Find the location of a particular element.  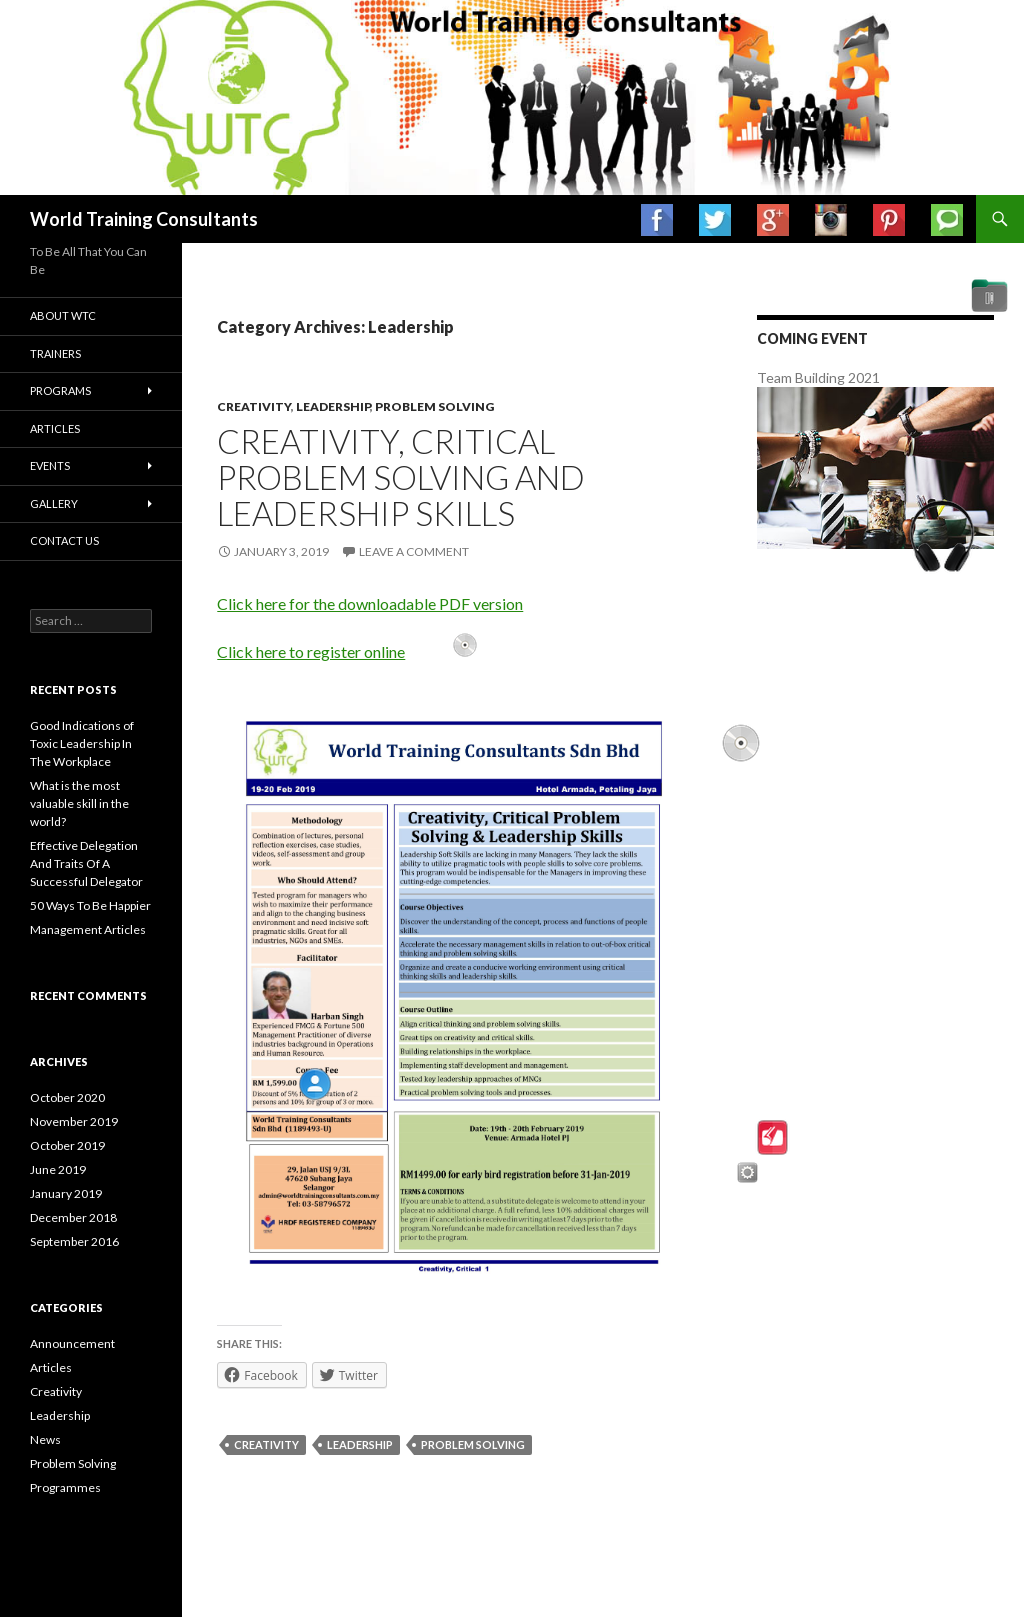

default user profile avatar is located at coordinates (315, 1084).